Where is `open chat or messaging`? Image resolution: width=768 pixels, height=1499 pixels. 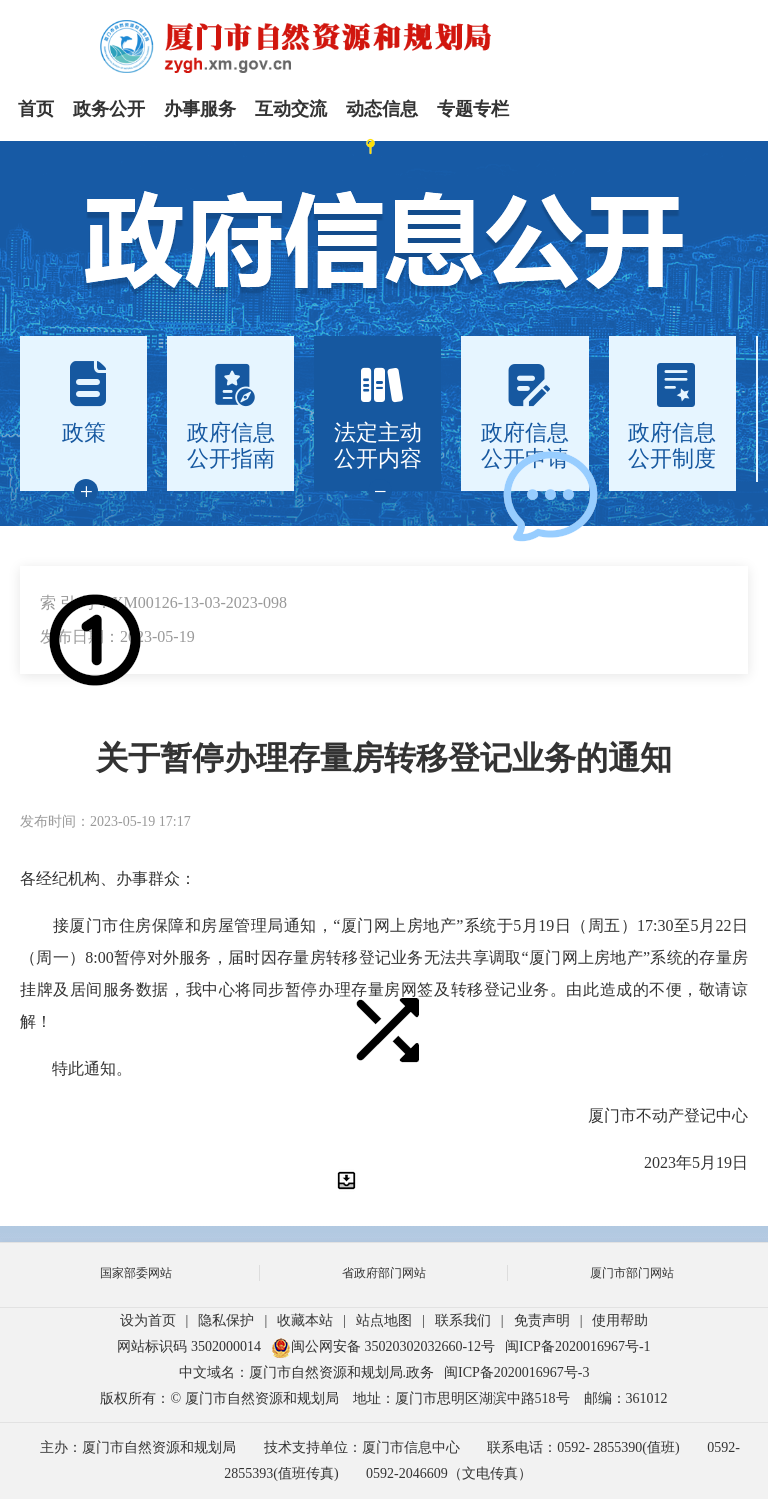
open chat or messaging is located at coordinates (550, 494).